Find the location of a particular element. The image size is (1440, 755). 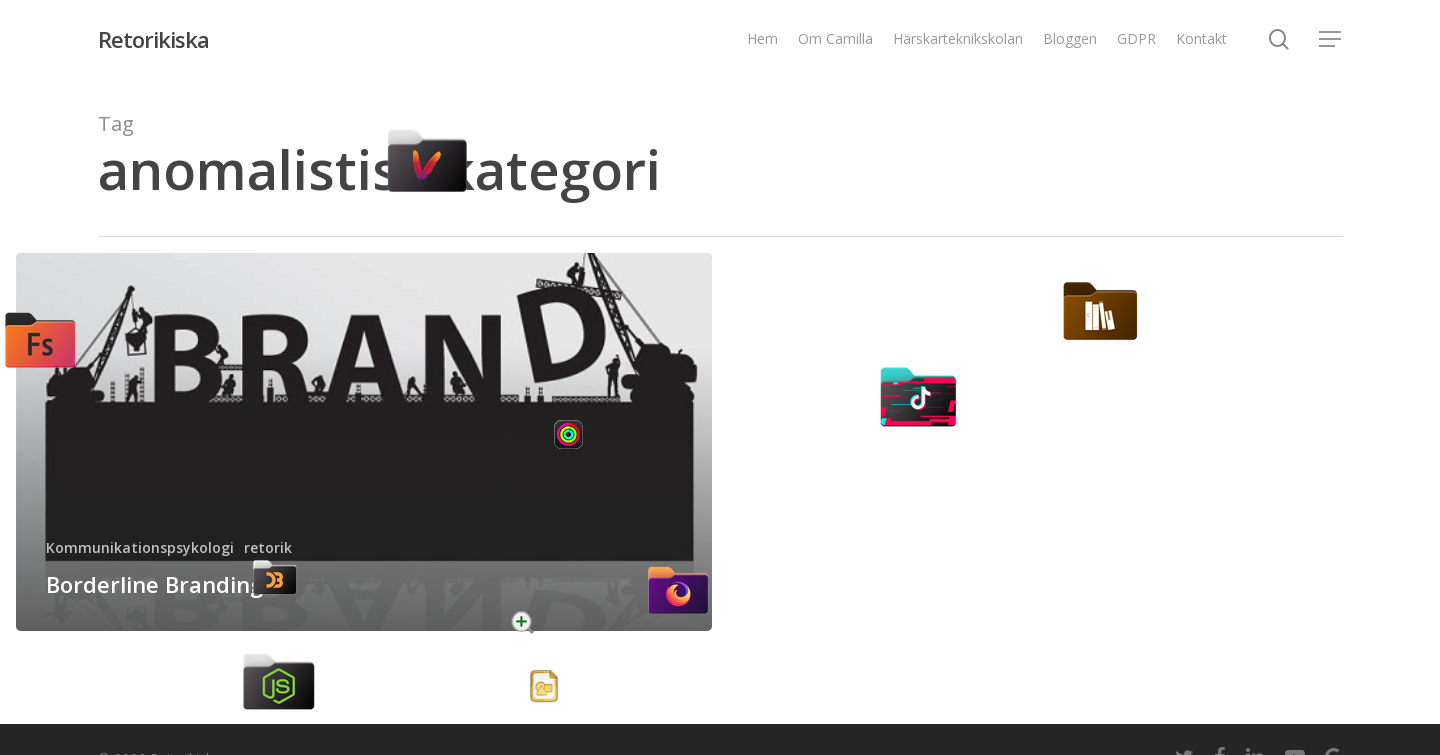

open adobe fuse project folder is located at coordinates (40, 342).